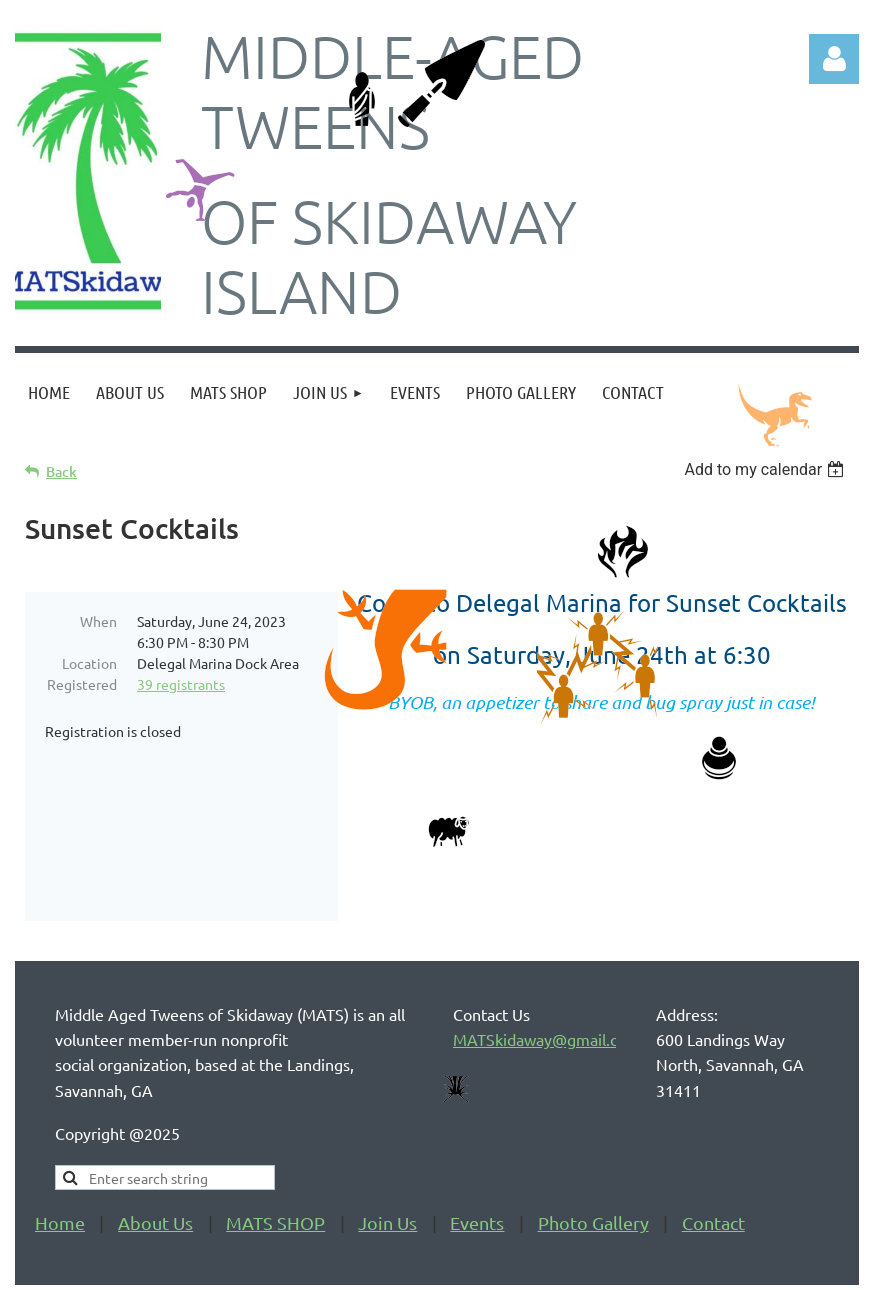 The height and width of the screenshot is (1290, 874). Describe the element at coordinates (622, 551) in the screenshot. I see `activate fire attack ability` at that location.